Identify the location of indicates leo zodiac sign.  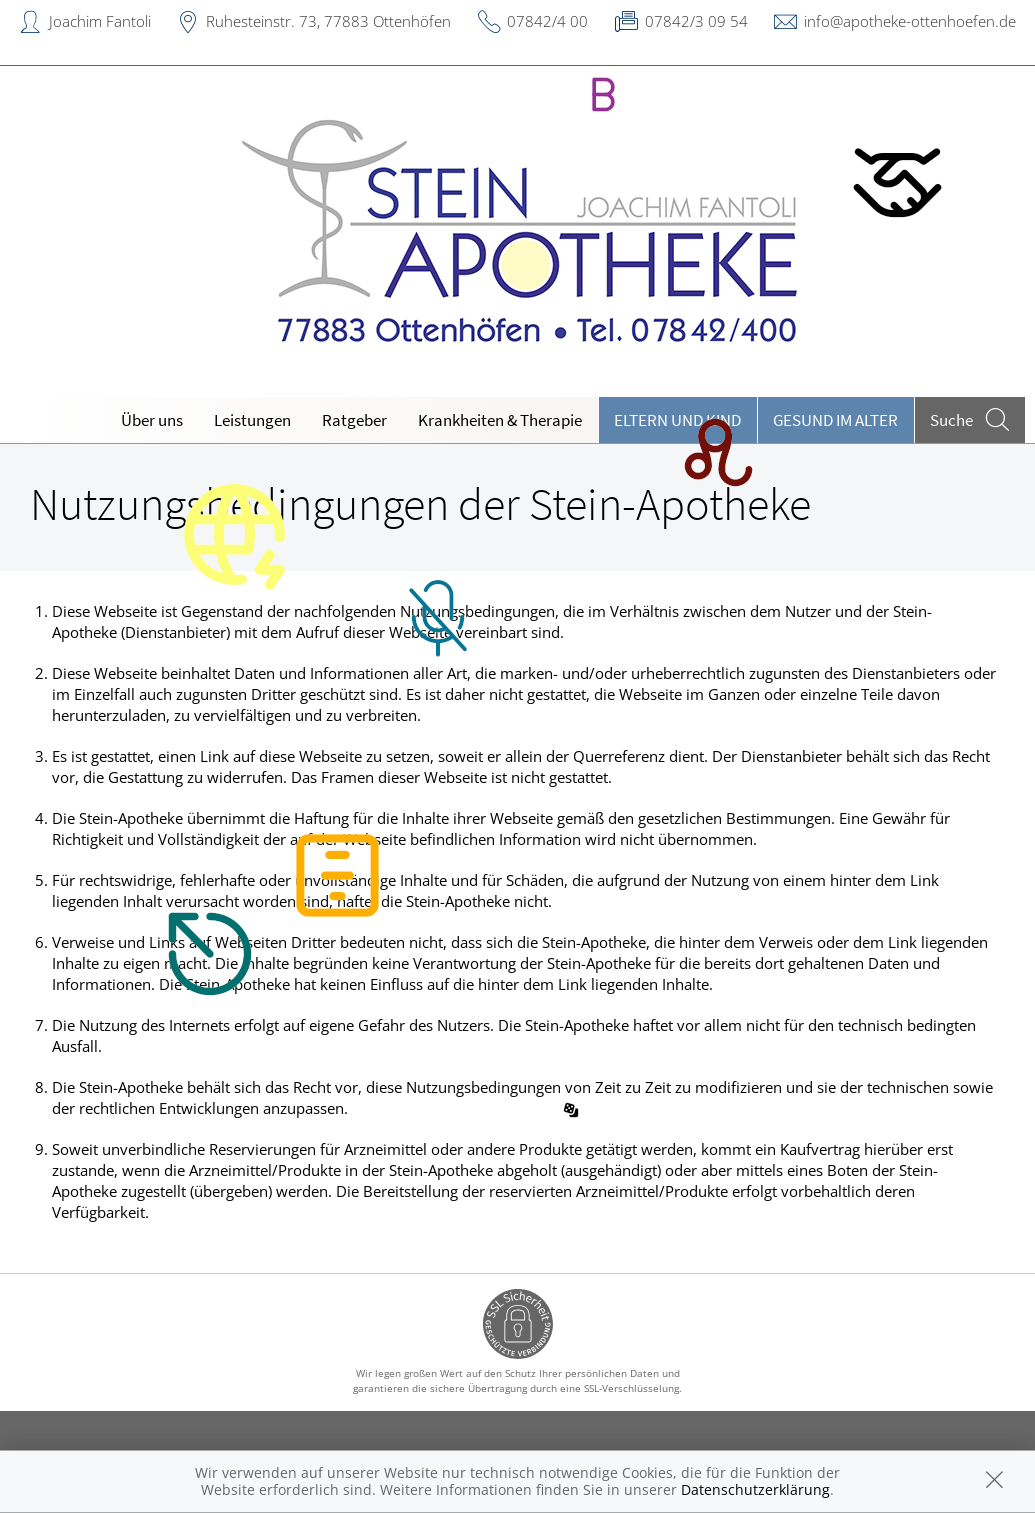
(718, 452).